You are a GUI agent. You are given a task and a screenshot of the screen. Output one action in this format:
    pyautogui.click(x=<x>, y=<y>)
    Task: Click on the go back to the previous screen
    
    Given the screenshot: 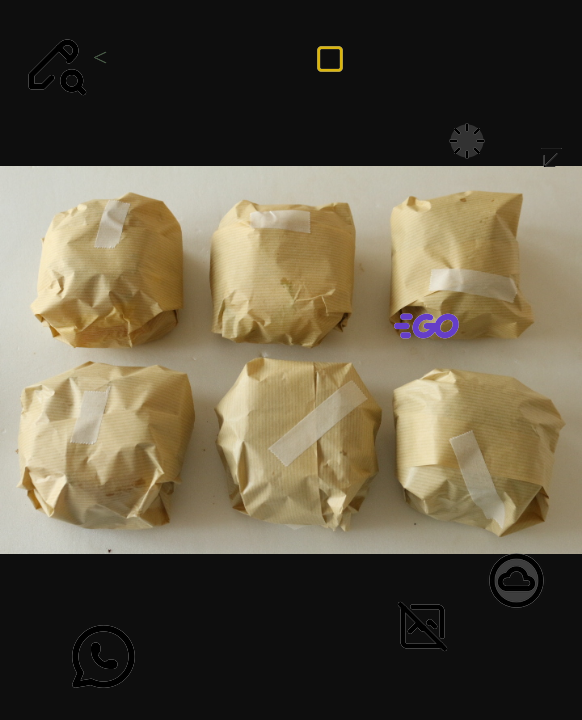 What is the action you would take?
    pyautogui.click(x=100, y=57)
    